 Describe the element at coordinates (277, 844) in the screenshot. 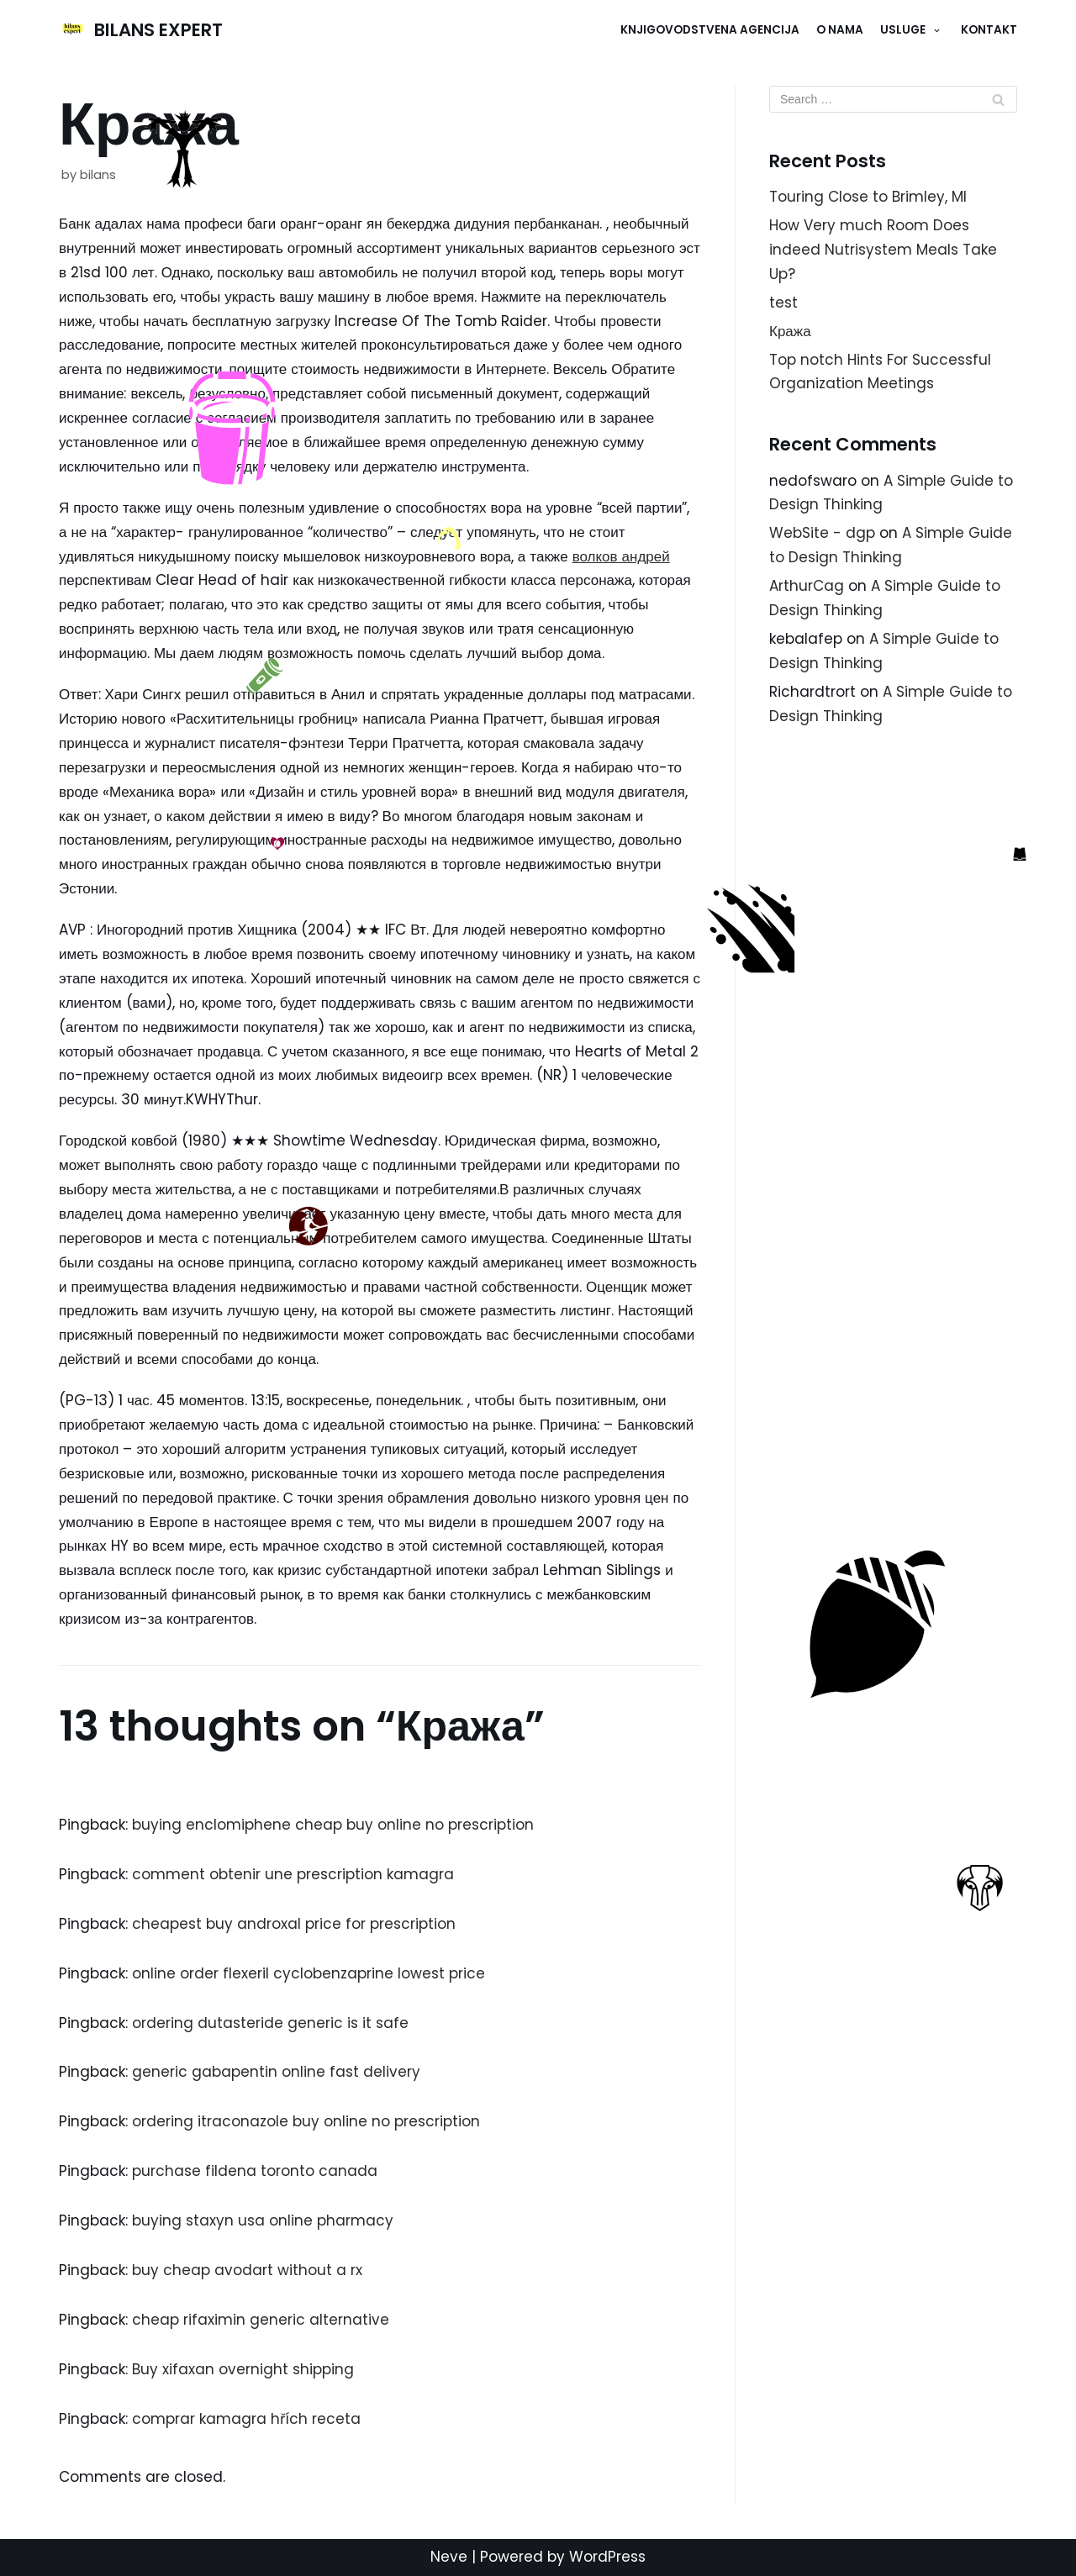

I see `favorite or like a game item` at that location.